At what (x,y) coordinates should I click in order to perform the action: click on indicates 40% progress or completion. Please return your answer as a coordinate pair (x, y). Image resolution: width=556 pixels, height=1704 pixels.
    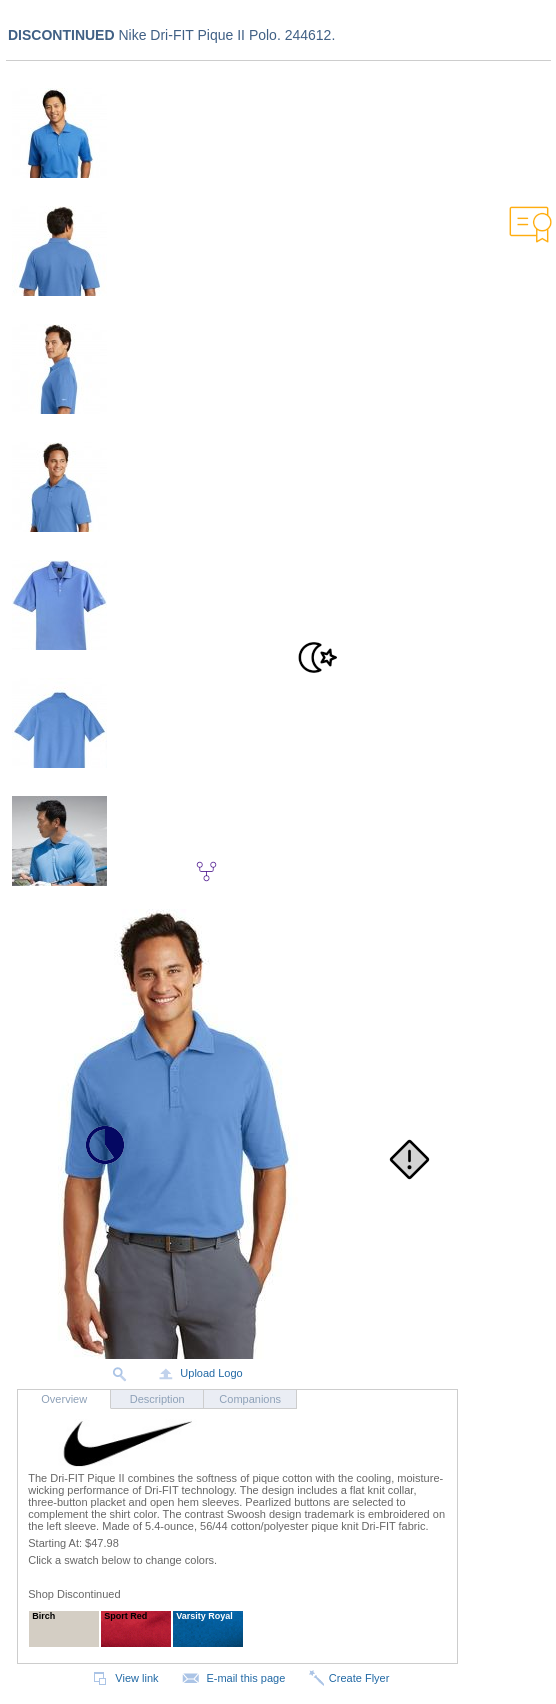
    Looking at the image, I should click on (105, 1145).